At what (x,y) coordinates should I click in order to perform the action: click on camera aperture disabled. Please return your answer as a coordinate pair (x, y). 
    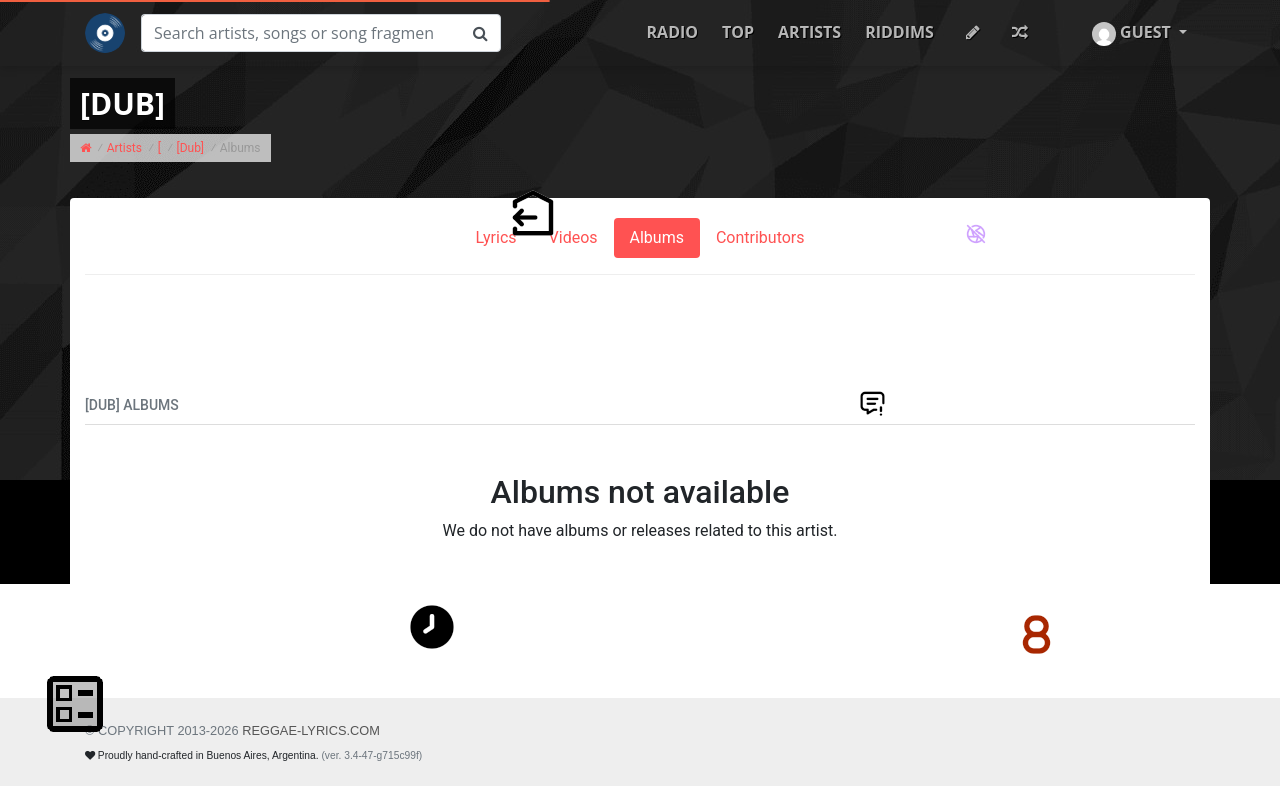
    Looking at the image, I should click on (976, 234).